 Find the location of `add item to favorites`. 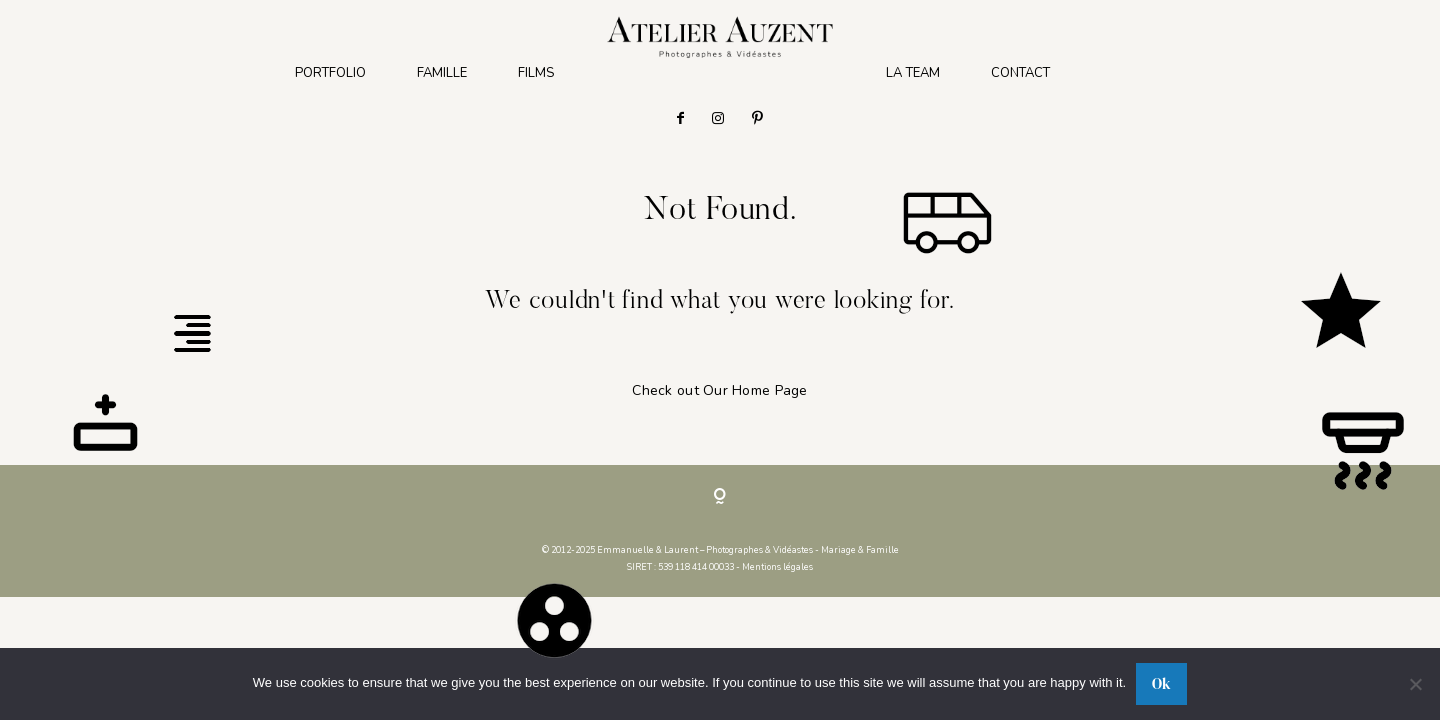

add item to favorites is located at coordinates (1341, 312).